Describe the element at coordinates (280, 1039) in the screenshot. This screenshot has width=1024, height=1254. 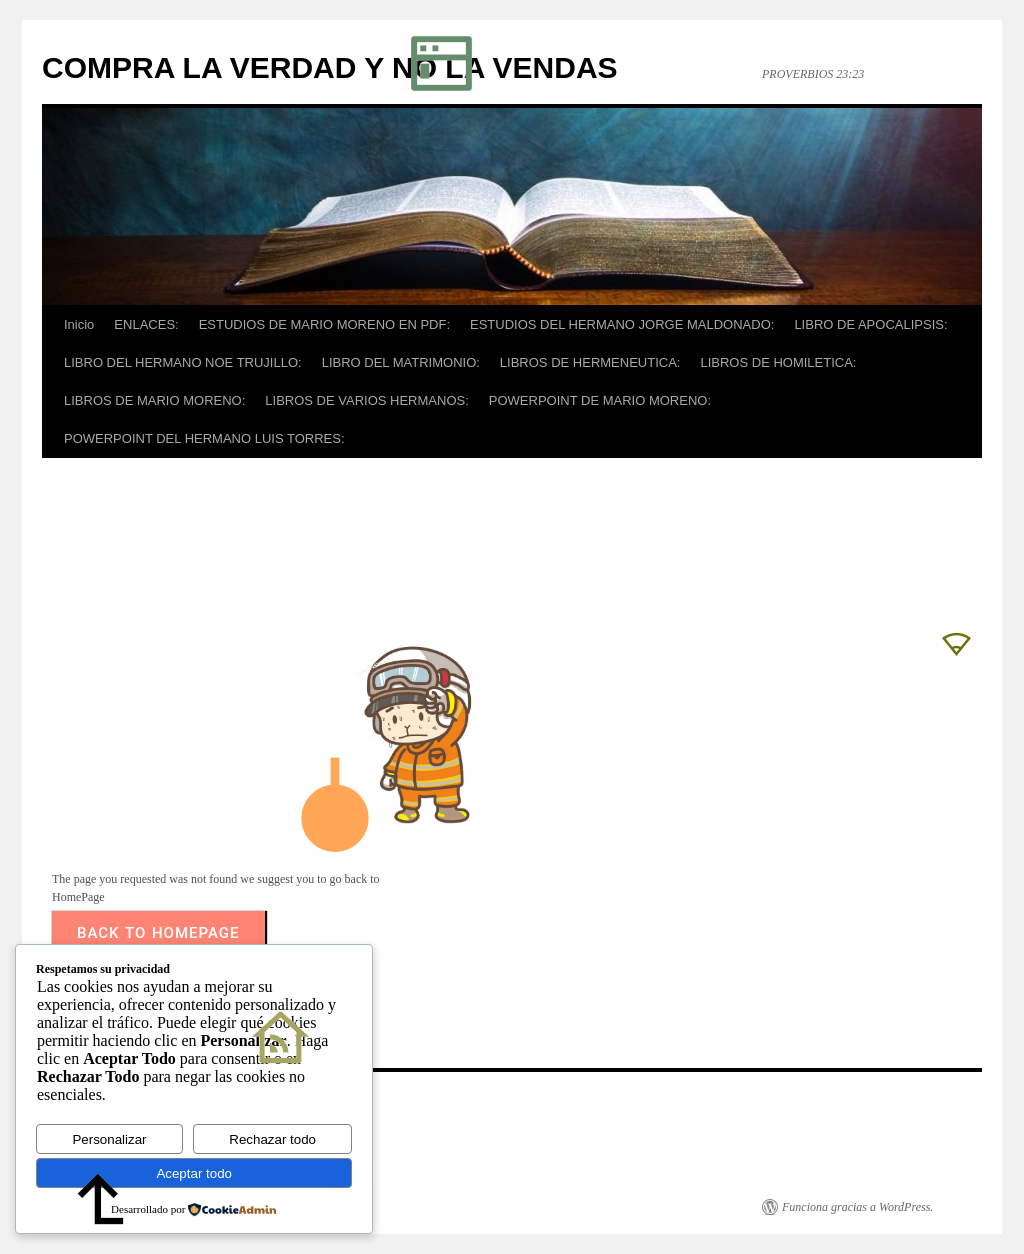
I see `access home network settings` at that location.